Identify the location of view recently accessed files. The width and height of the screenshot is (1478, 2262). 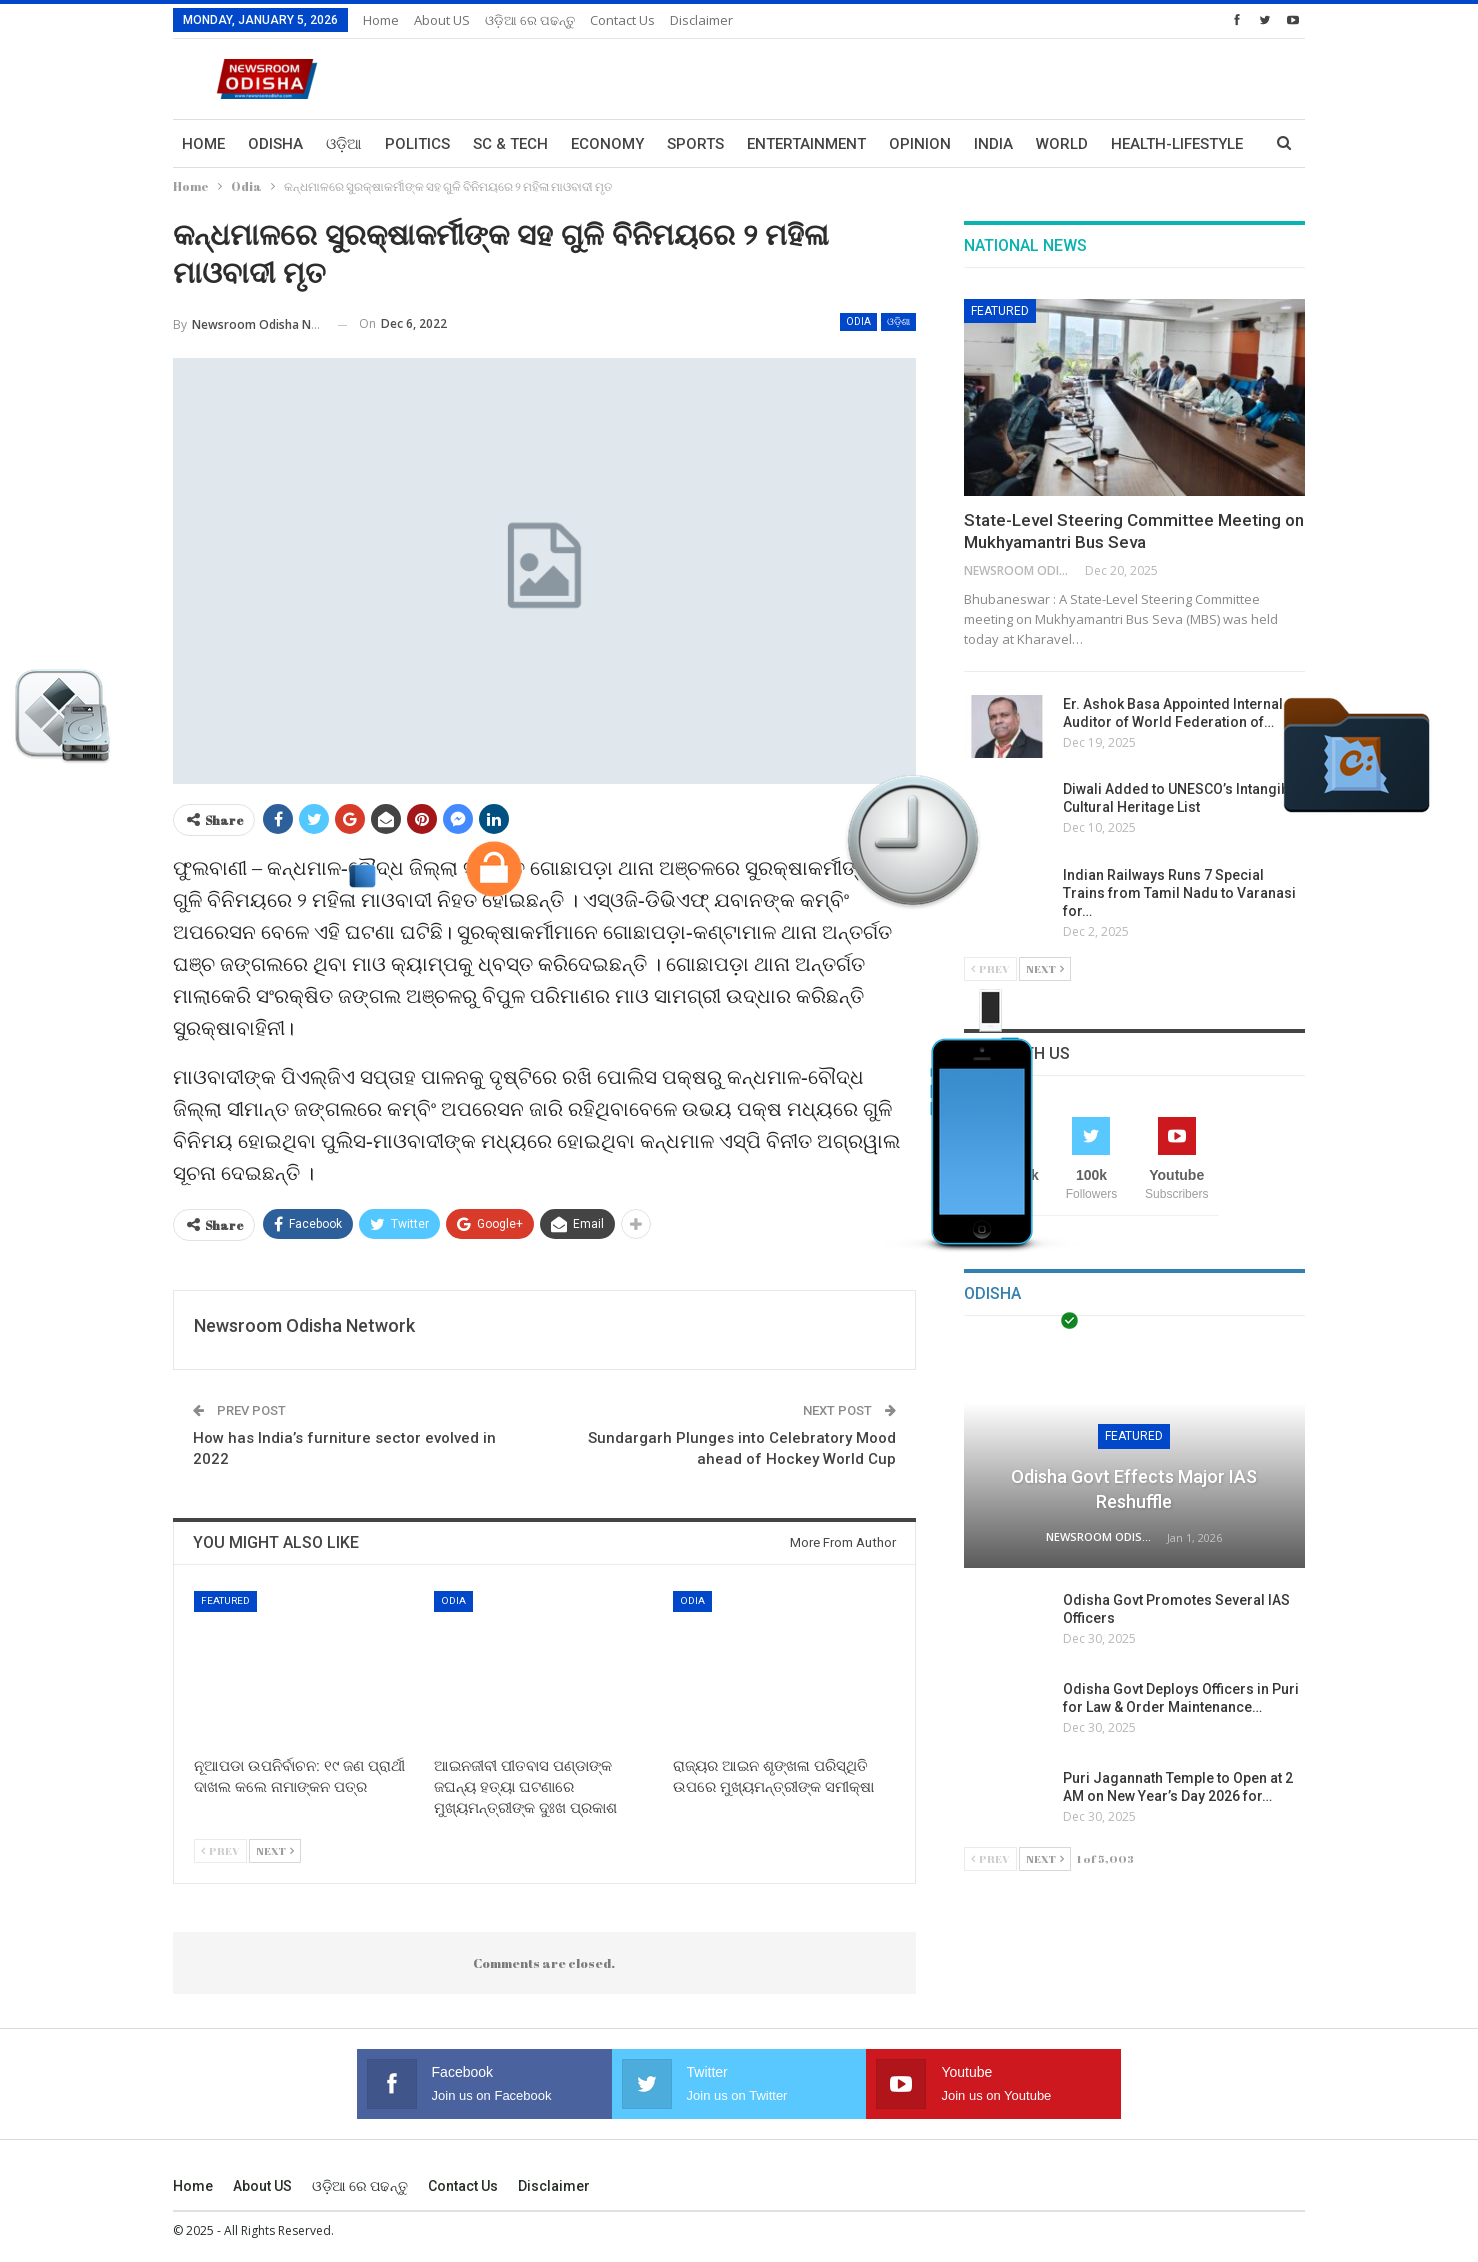
(913, 840).